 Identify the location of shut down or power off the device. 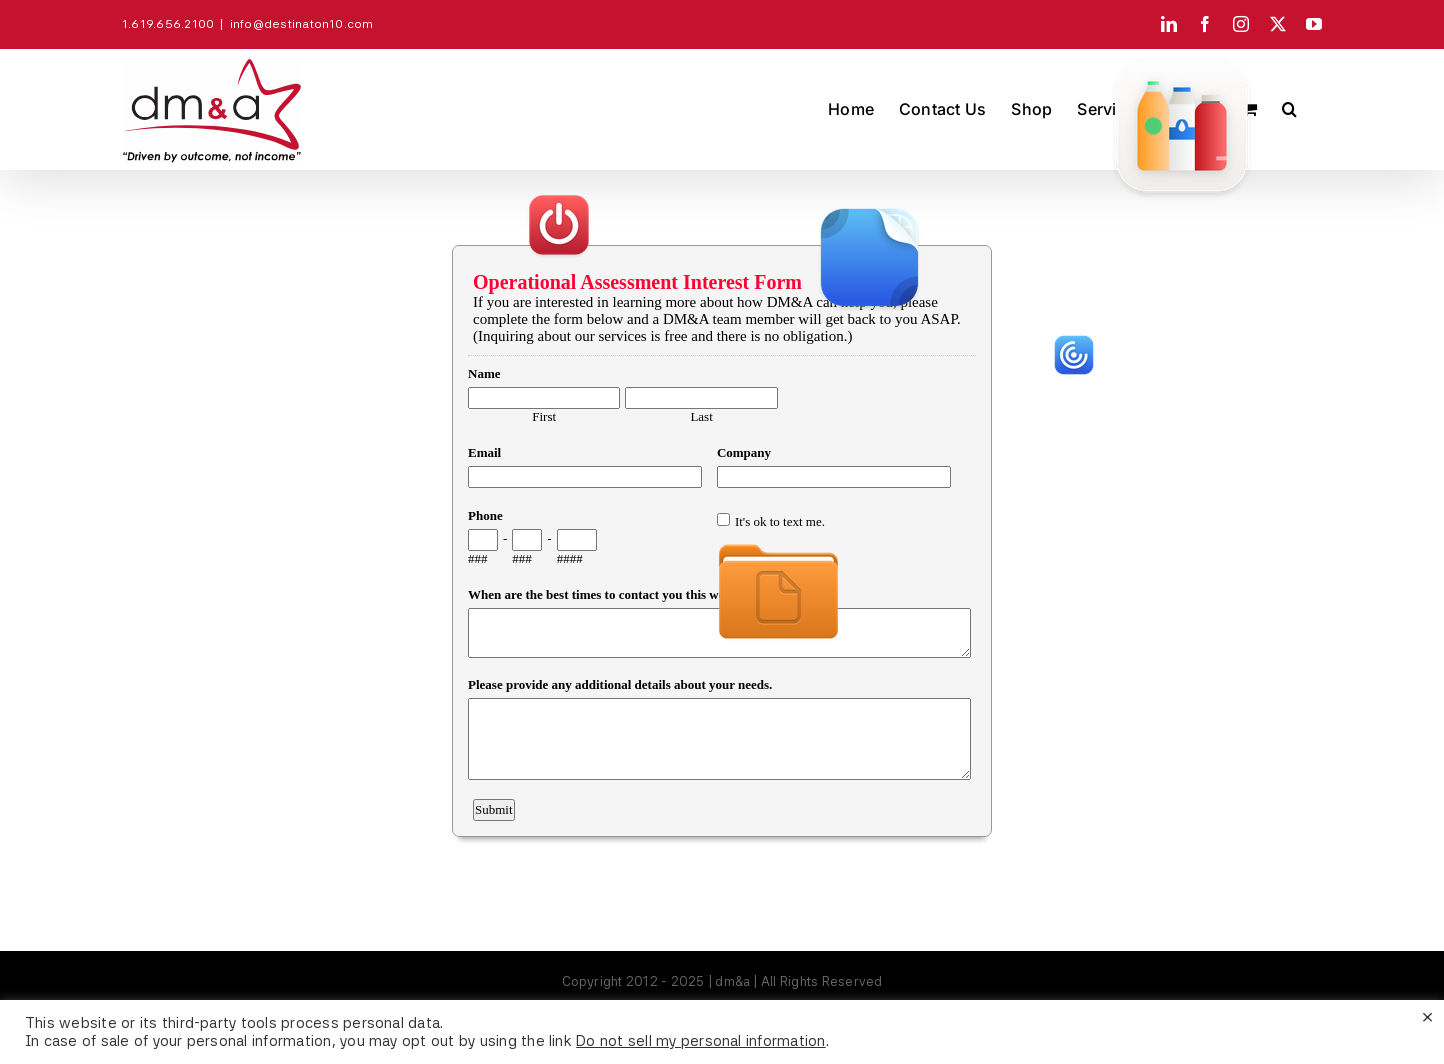
(559, 225).